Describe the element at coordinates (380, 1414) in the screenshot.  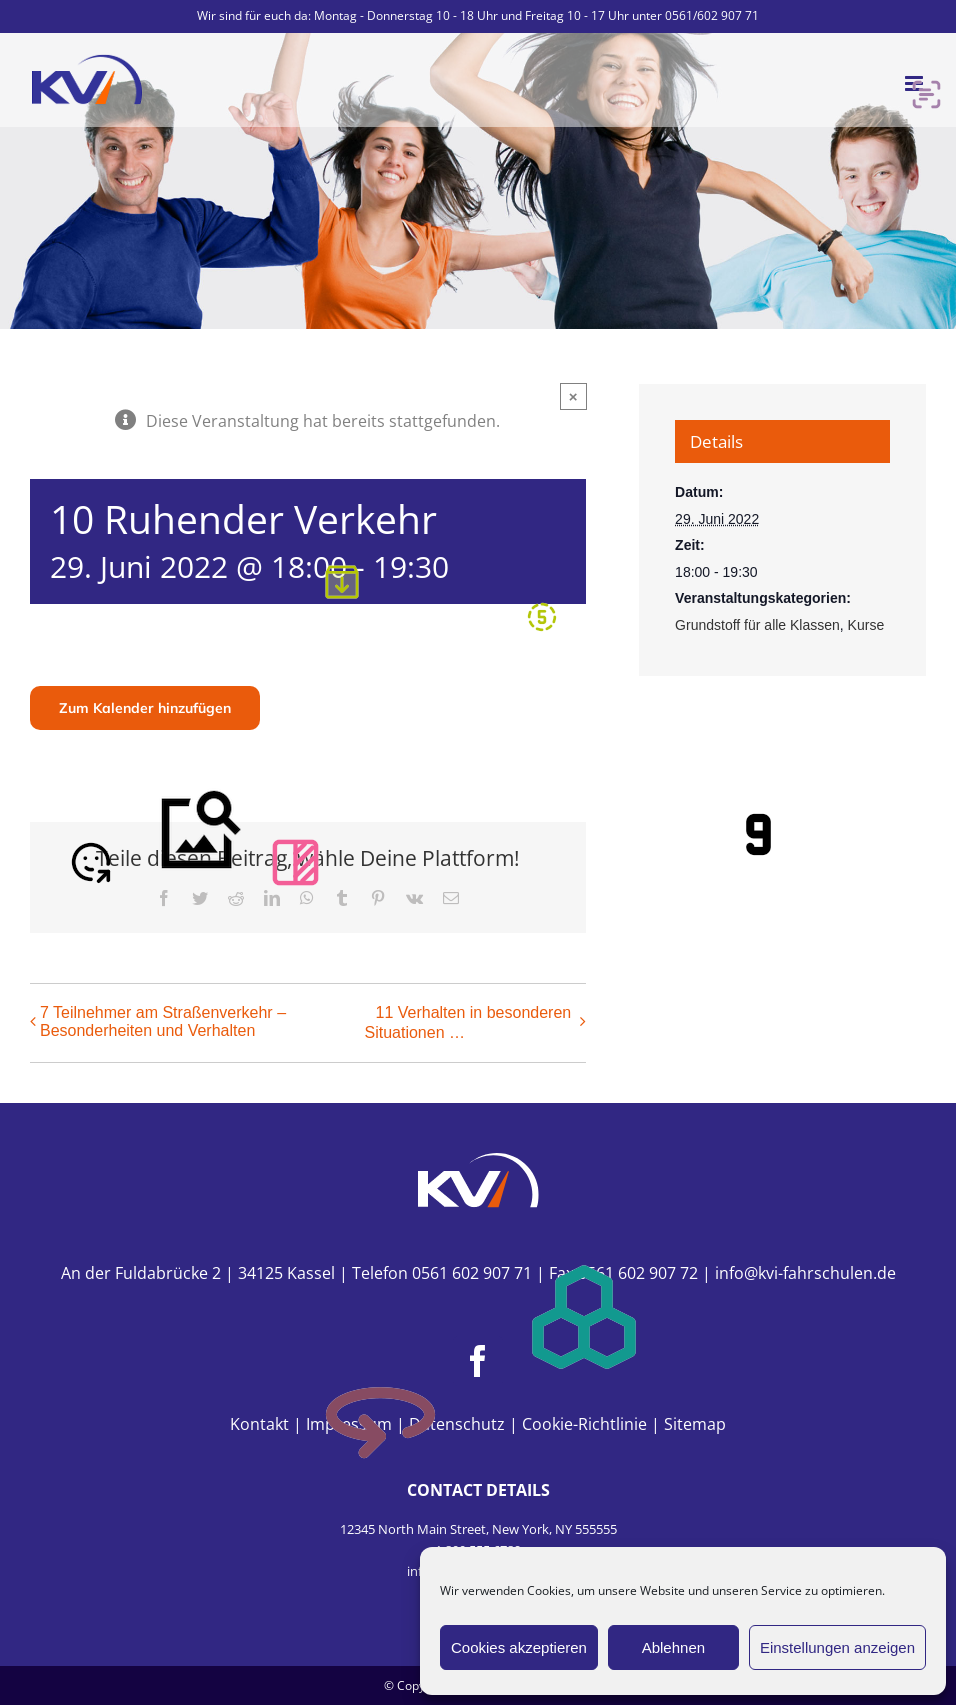
I see `rotate to view 360-degree content` at that location.